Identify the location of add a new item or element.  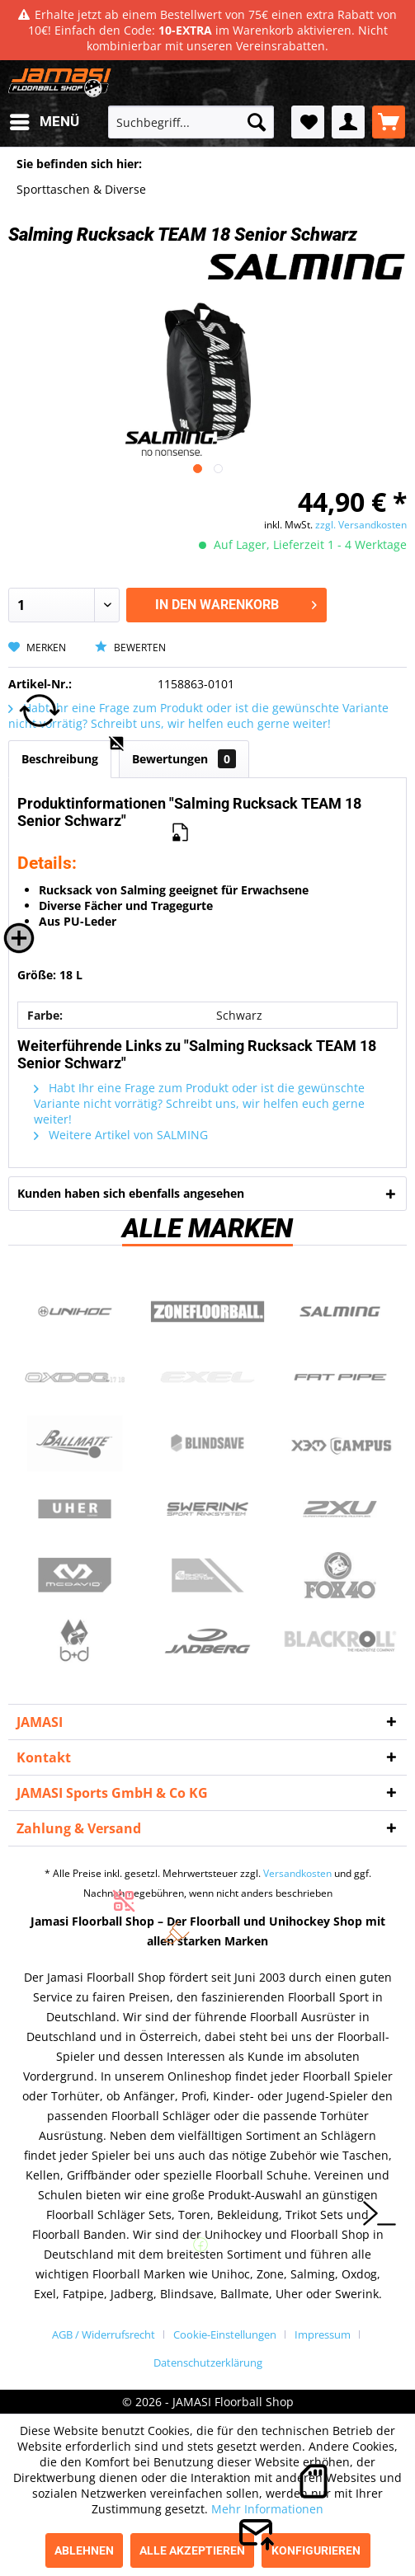
(19, 938).